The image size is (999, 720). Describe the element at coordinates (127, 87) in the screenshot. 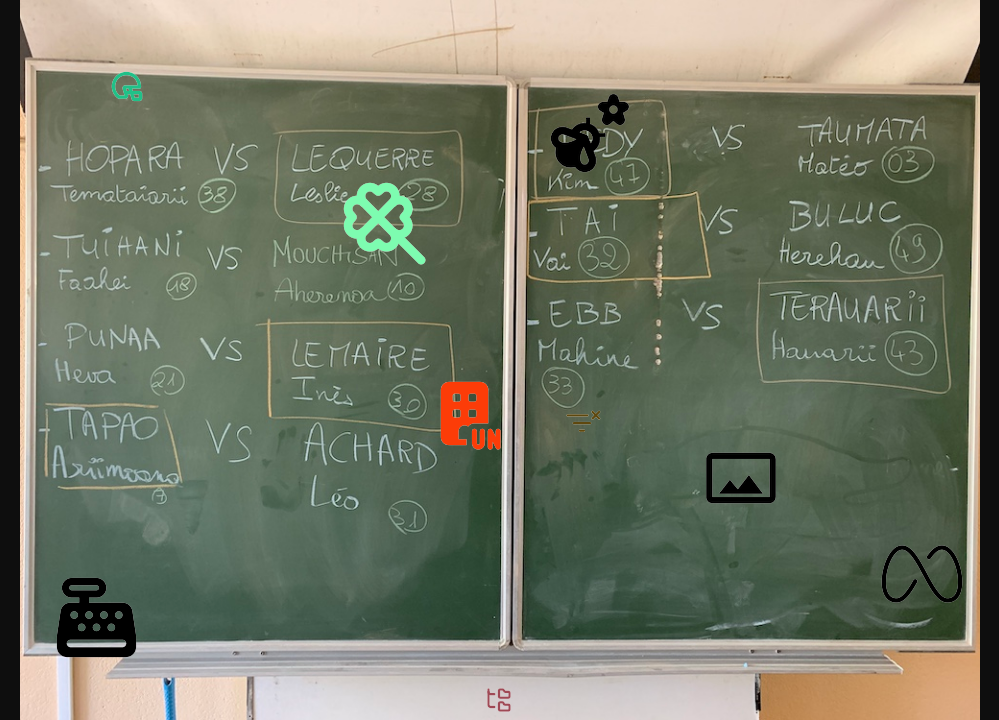

I see `access football or sports content` at that location.